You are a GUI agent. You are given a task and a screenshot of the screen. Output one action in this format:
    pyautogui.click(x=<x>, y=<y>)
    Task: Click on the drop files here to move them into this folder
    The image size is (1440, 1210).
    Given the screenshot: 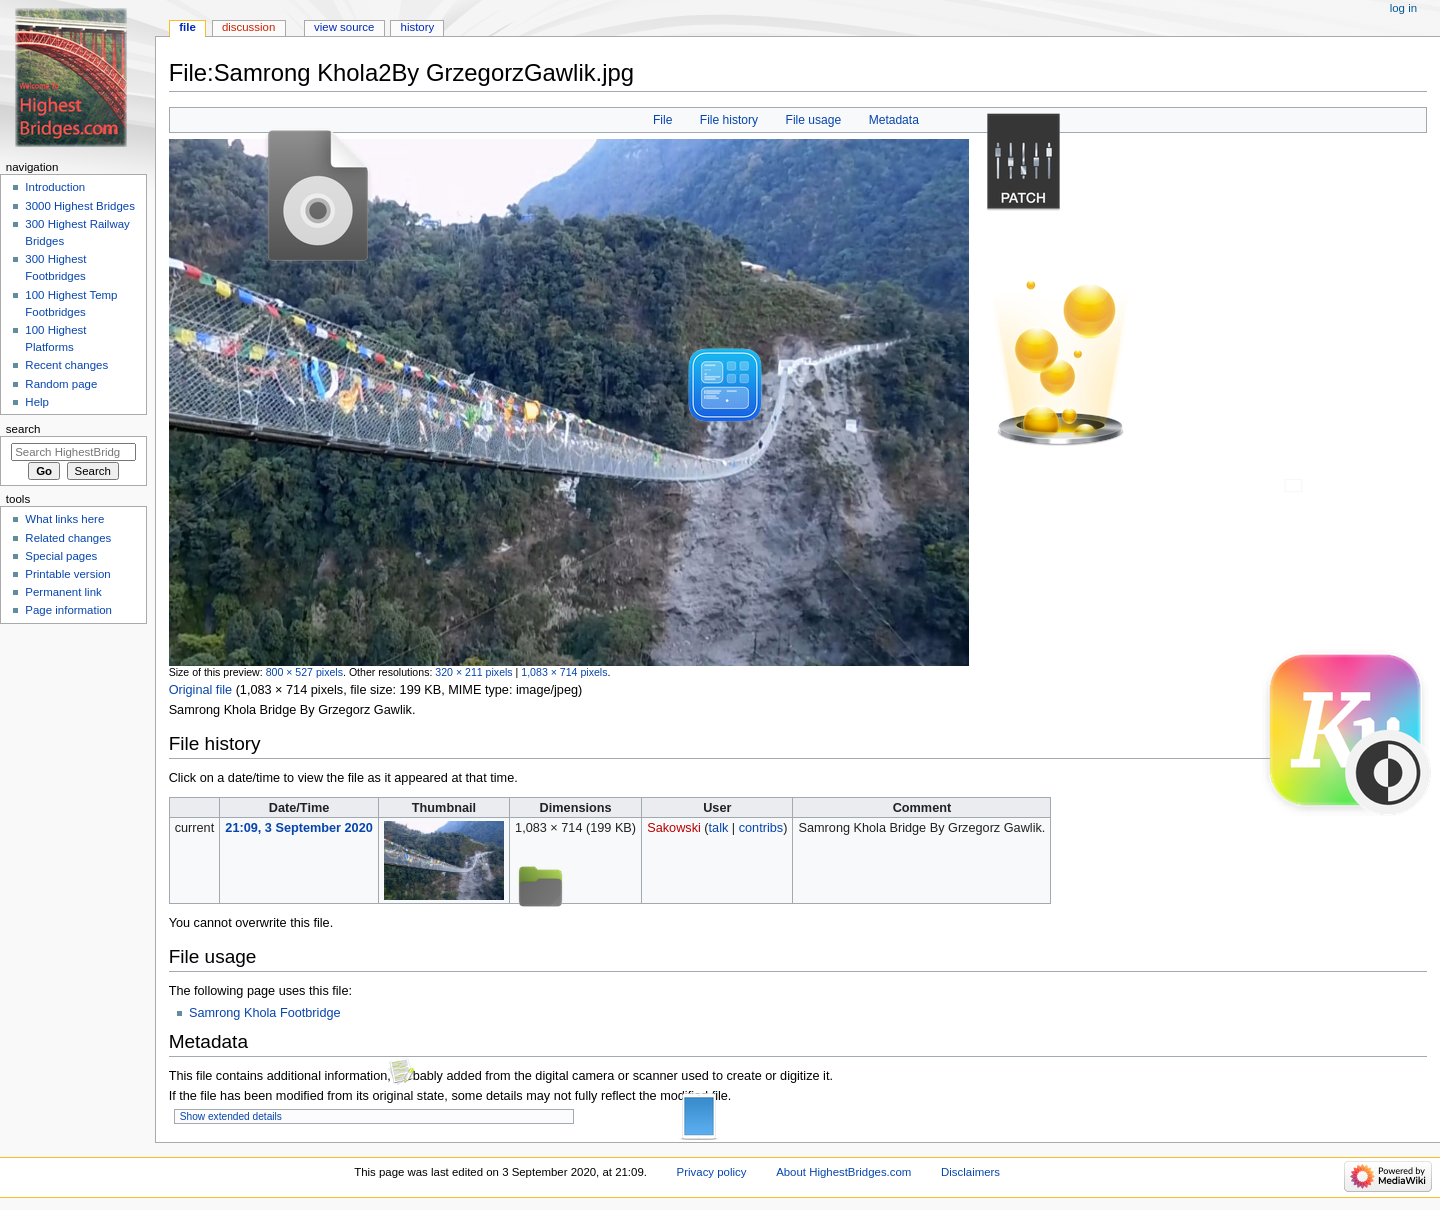 What is the action you would take?
    pyautogui.click(x=540, y=886)
    